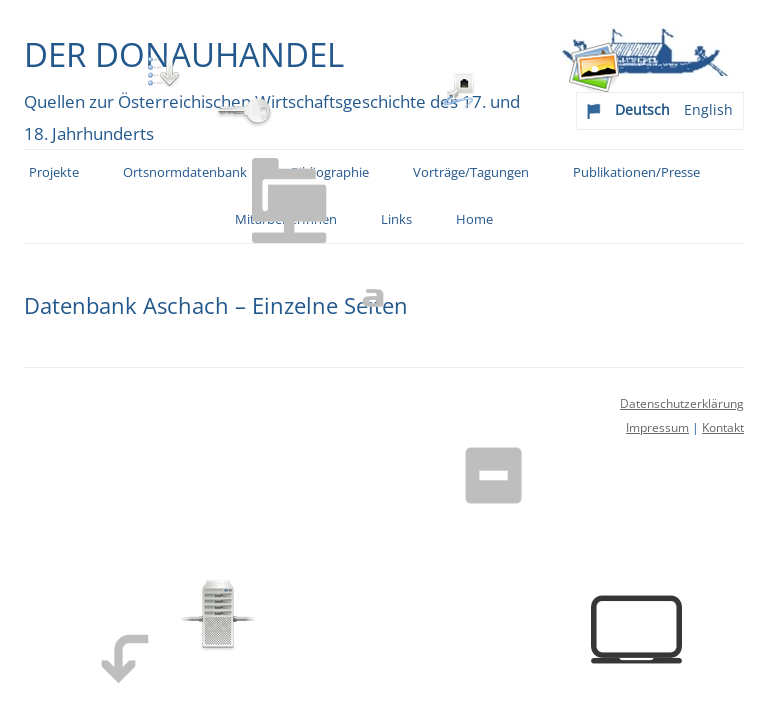 Image resolution: width=768 pixels, height=720 pixels. I want to click on zoom out to see more content, so click(493, 475).